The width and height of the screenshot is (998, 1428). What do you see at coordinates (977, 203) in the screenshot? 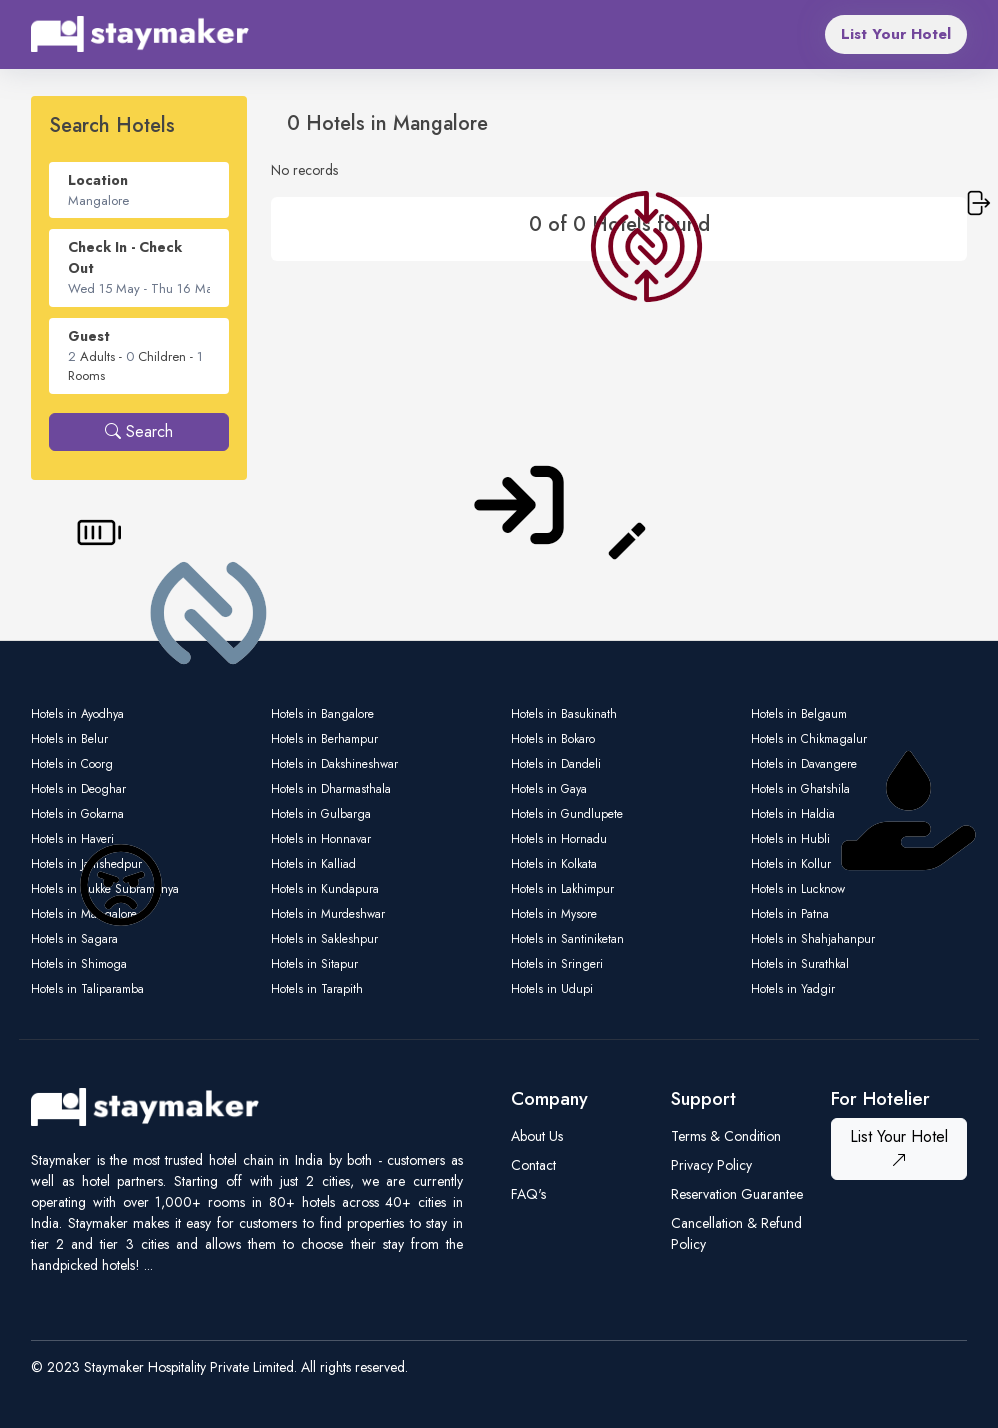
I see `log out of your account` at bounding box center [977, 203].